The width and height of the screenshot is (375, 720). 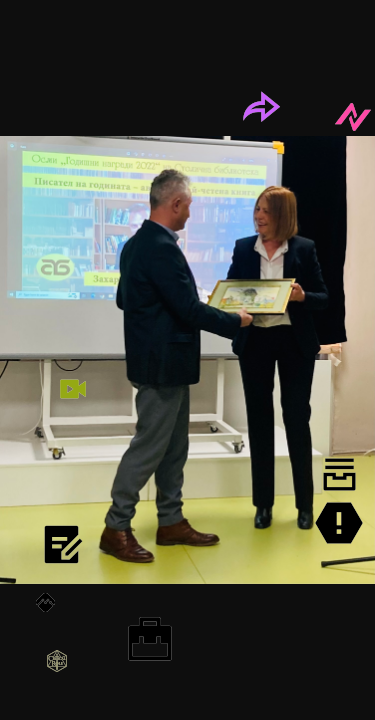 I want to click on start a live video broadcast, so click(x=73, y=389).